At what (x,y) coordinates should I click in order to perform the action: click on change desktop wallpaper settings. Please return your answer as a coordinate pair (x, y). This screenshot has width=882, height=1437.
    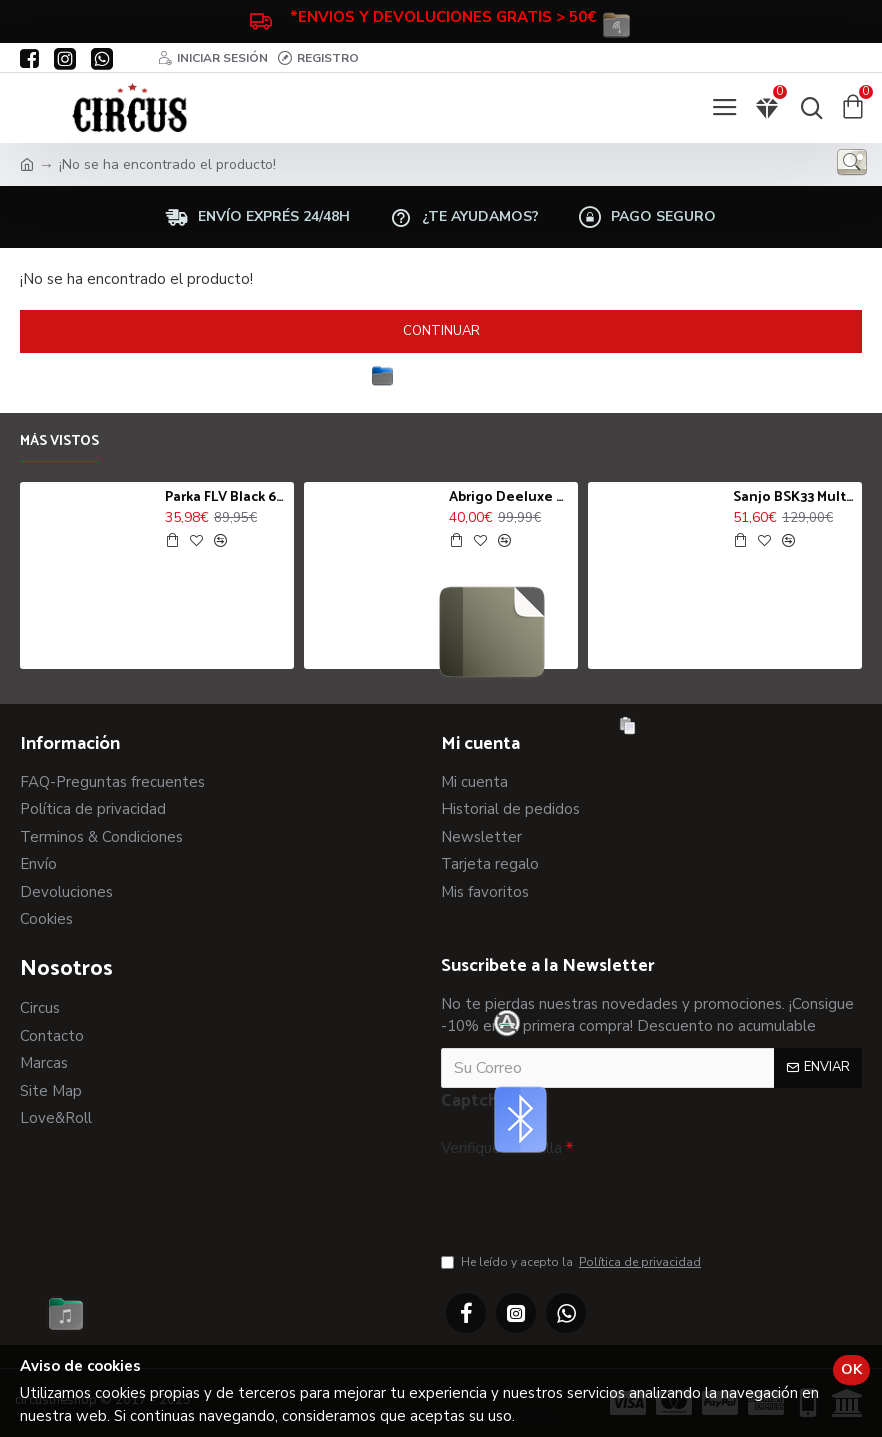
    Looking at the image, I should click on (492, 628).